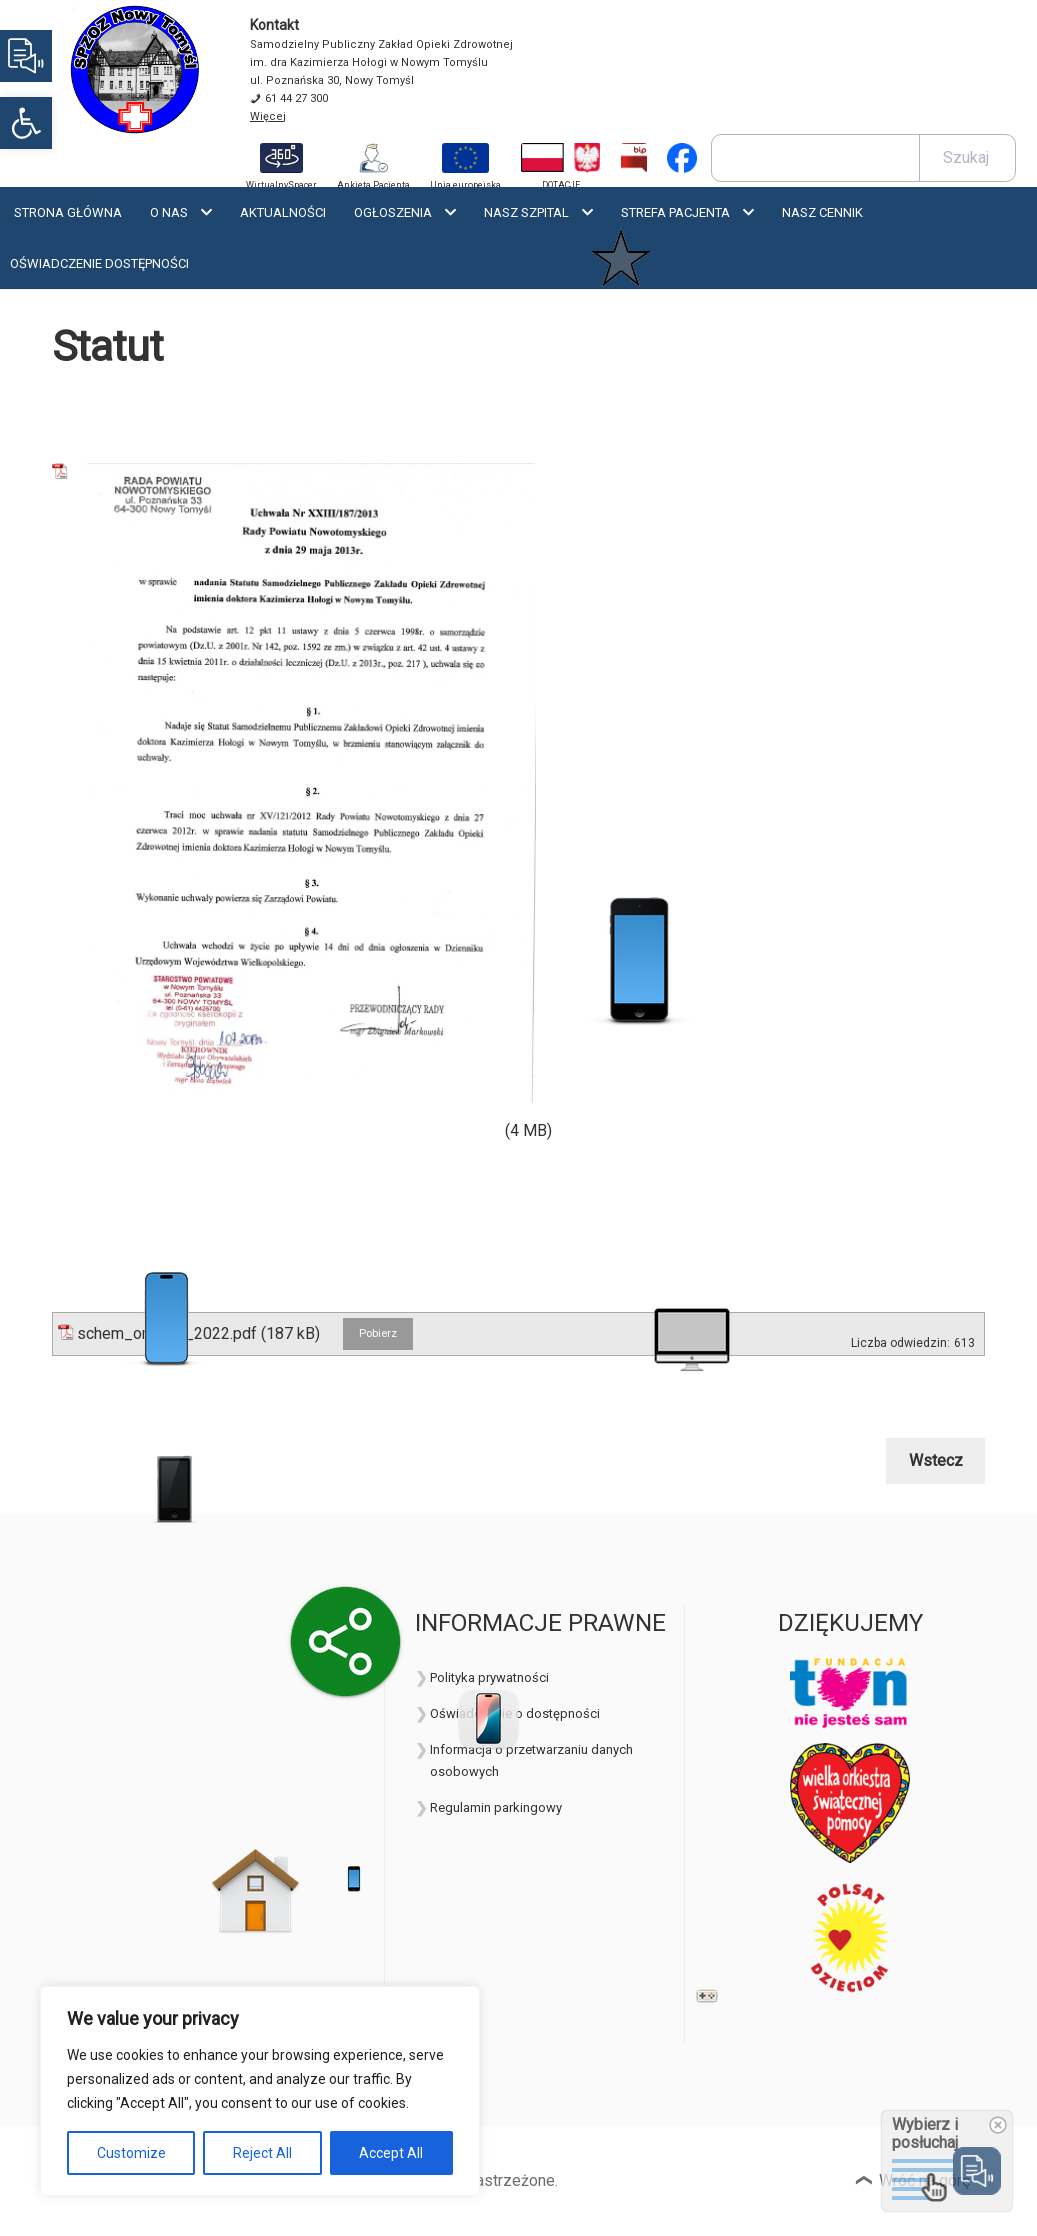 The image size is (1037, 2236). What do you see at coordinates (255, 1887) in the screenshot?
I see `access your home folder` at bounding box center [255, 1887].